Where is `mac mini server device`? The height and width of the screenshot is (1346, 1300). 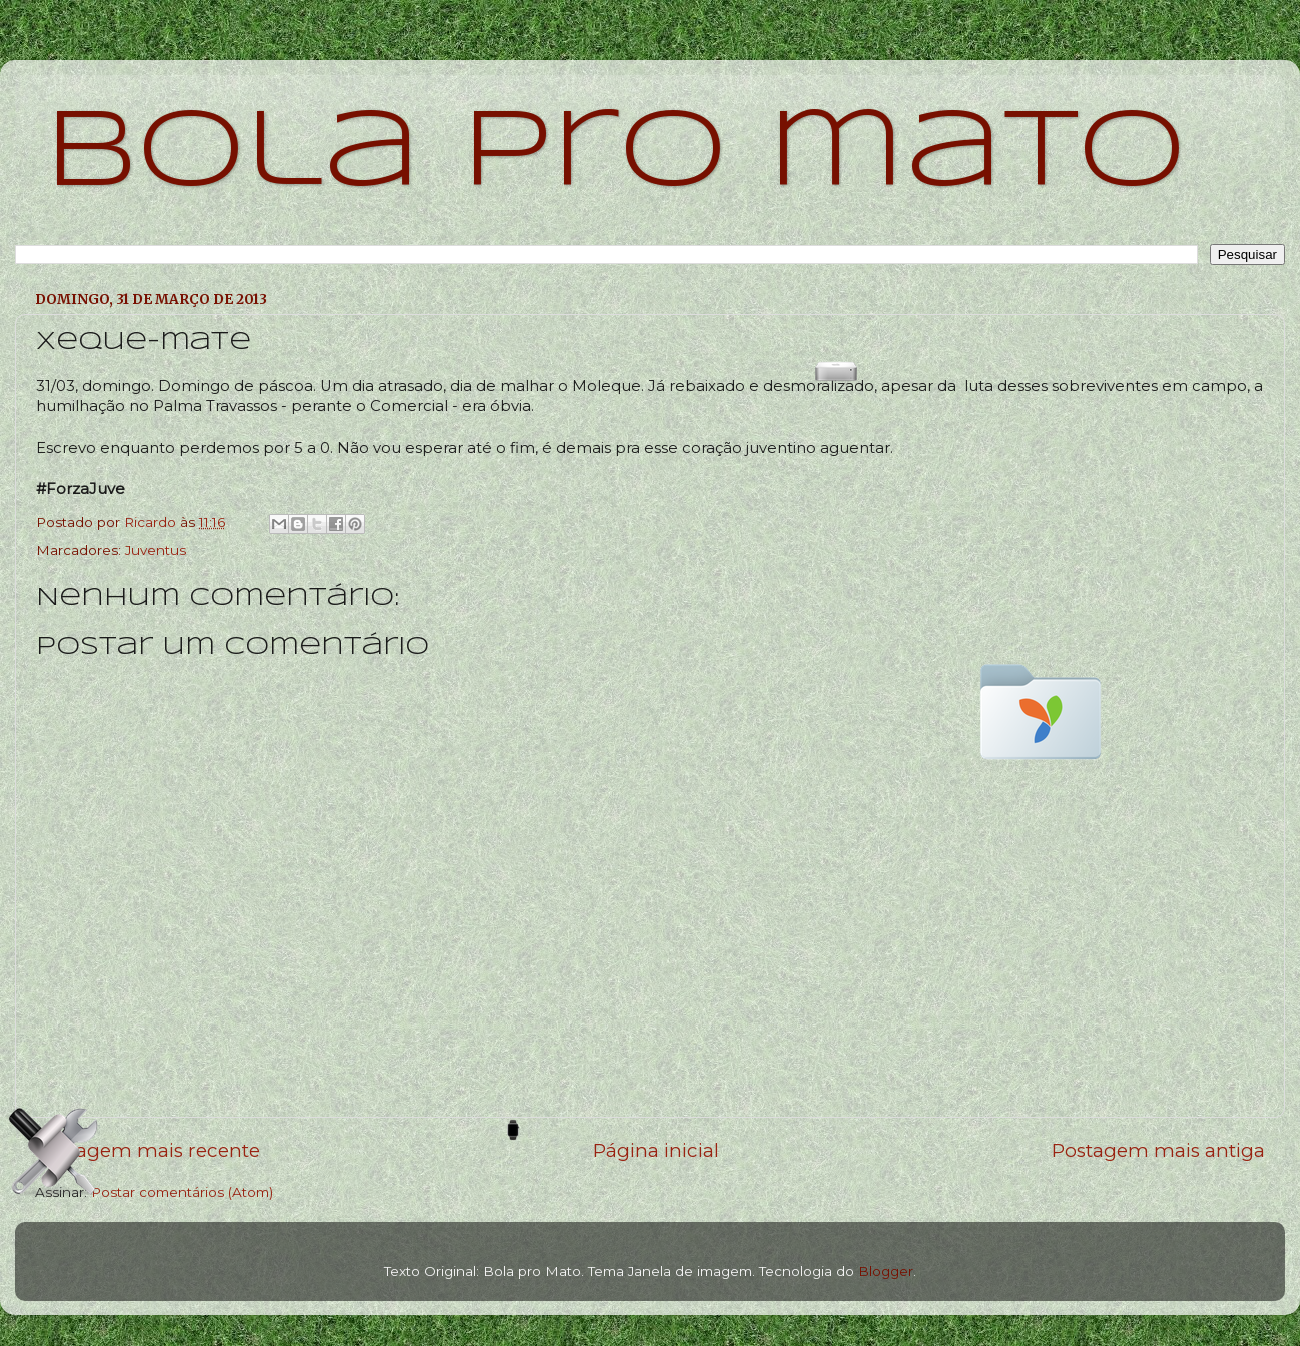 mac mini server device is located at coordinates (836, 368).